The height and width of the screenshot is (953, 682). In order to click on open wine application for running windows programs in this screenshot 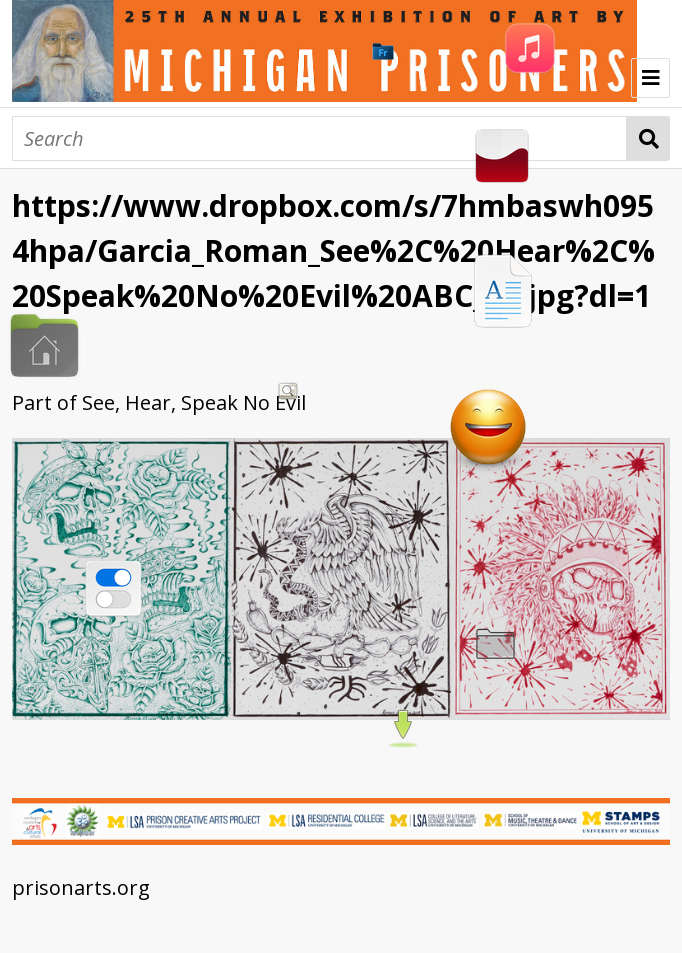, I will do `click(502, 156)`.